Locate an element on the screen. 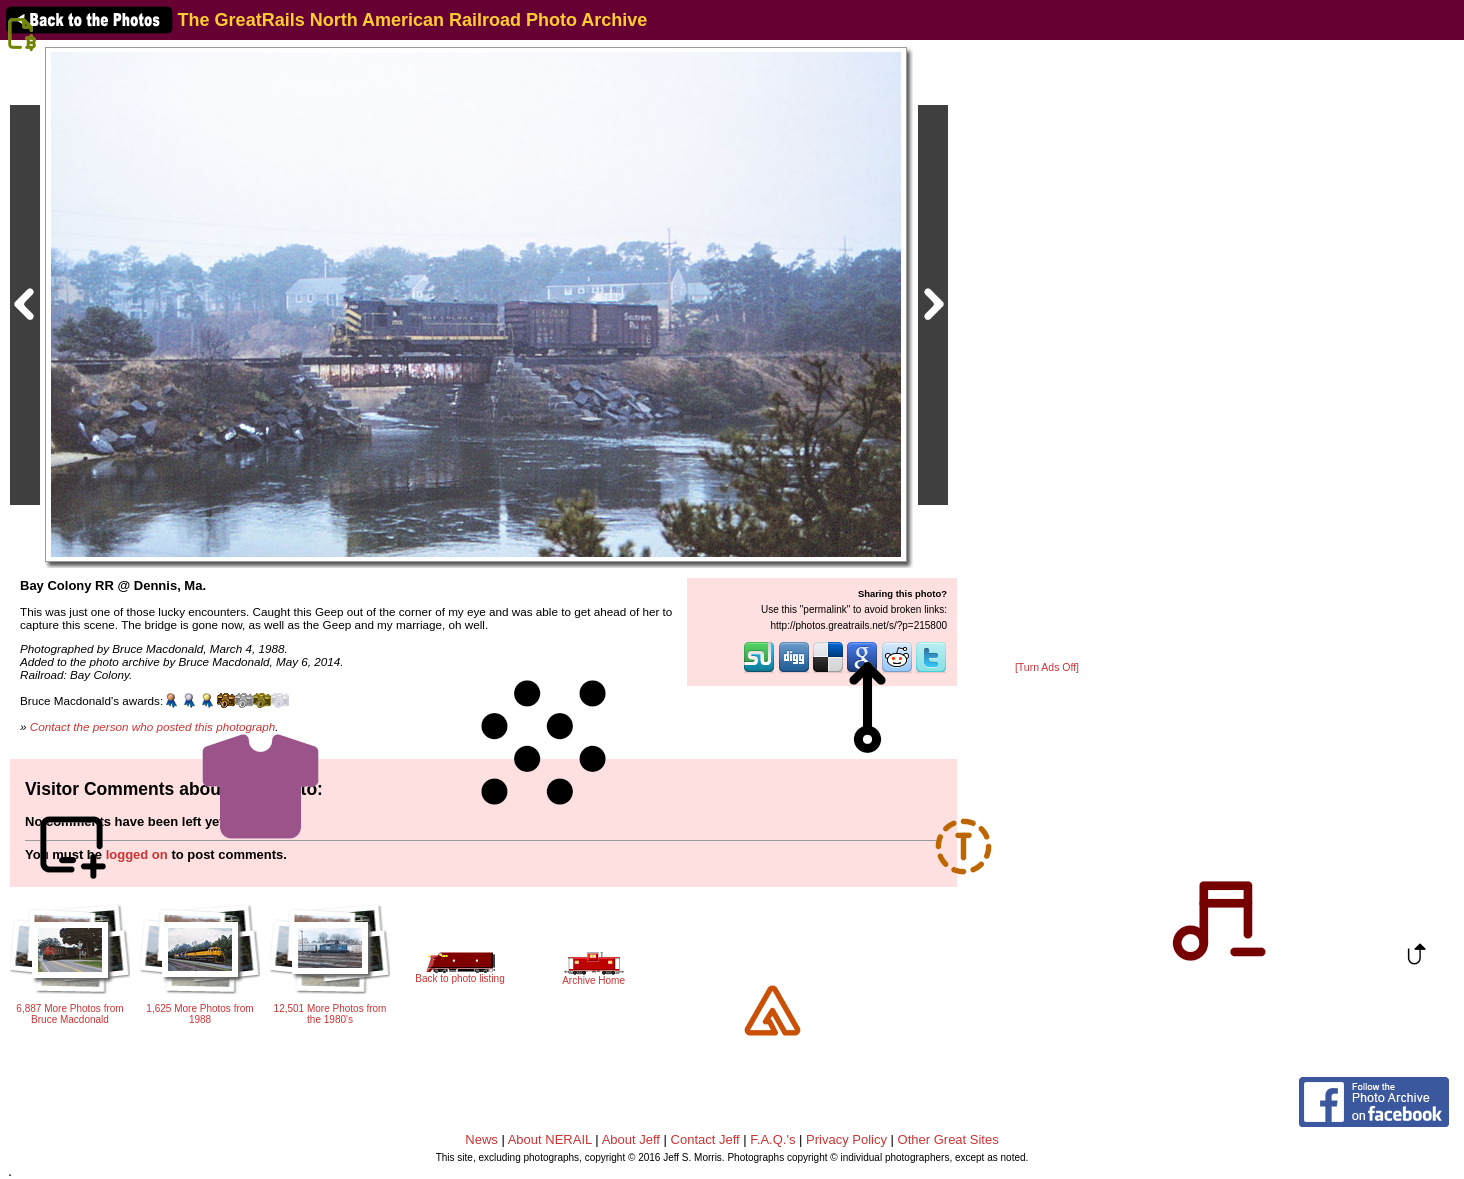  indicates text formatting or typography options is located at coordinates (963, 846).